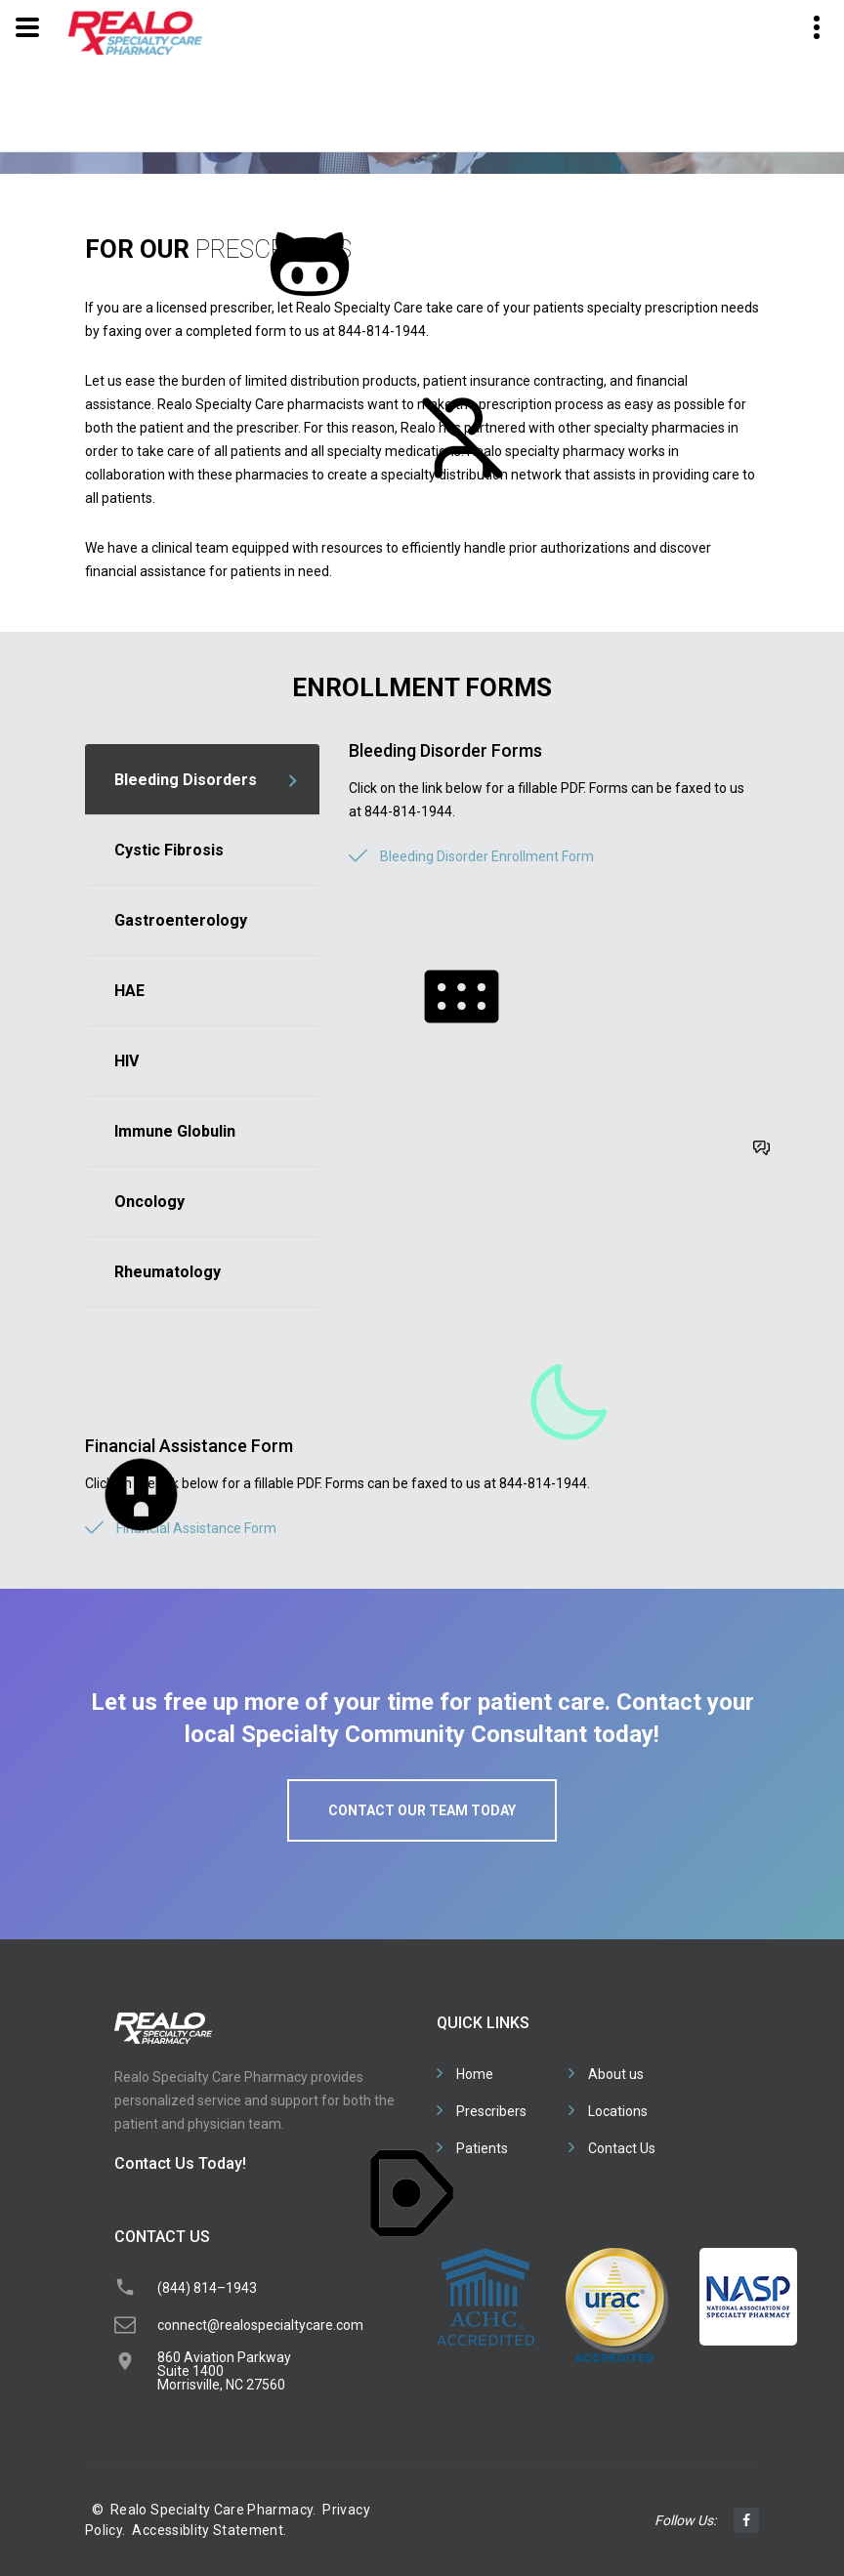 The width and height of the screenshot is (844, 2576). I want to click on drag to reorder or rearrange items, so click(461, 996).